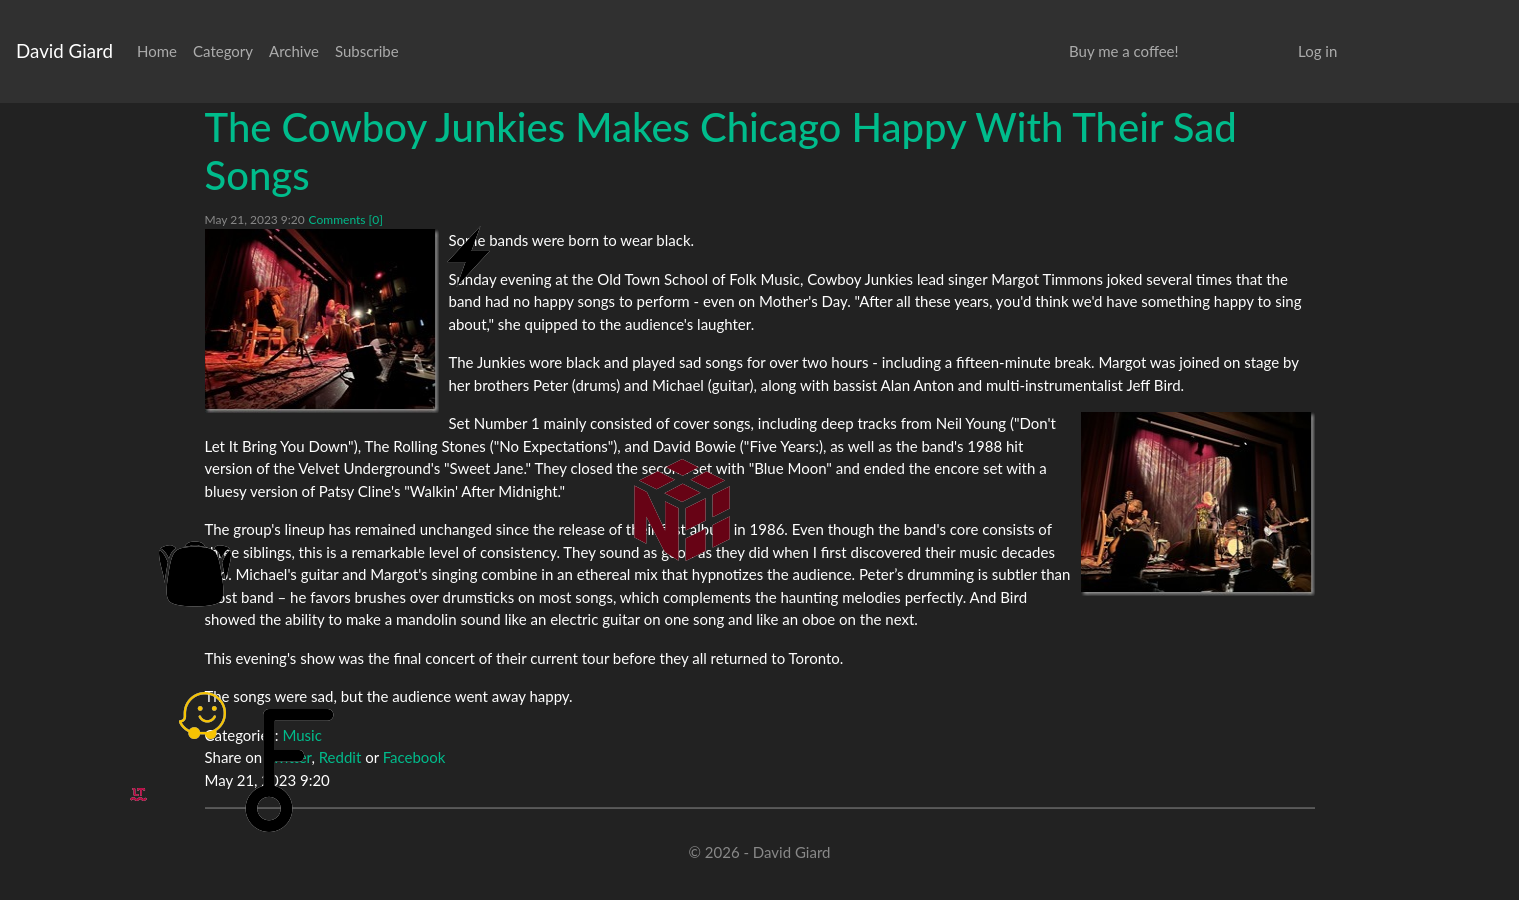 The height and width of the screenshot is (900, 1519). Describe the element at coordinates (682, 510) in the screenshot. I see `NumPy library or package integration` at that location.